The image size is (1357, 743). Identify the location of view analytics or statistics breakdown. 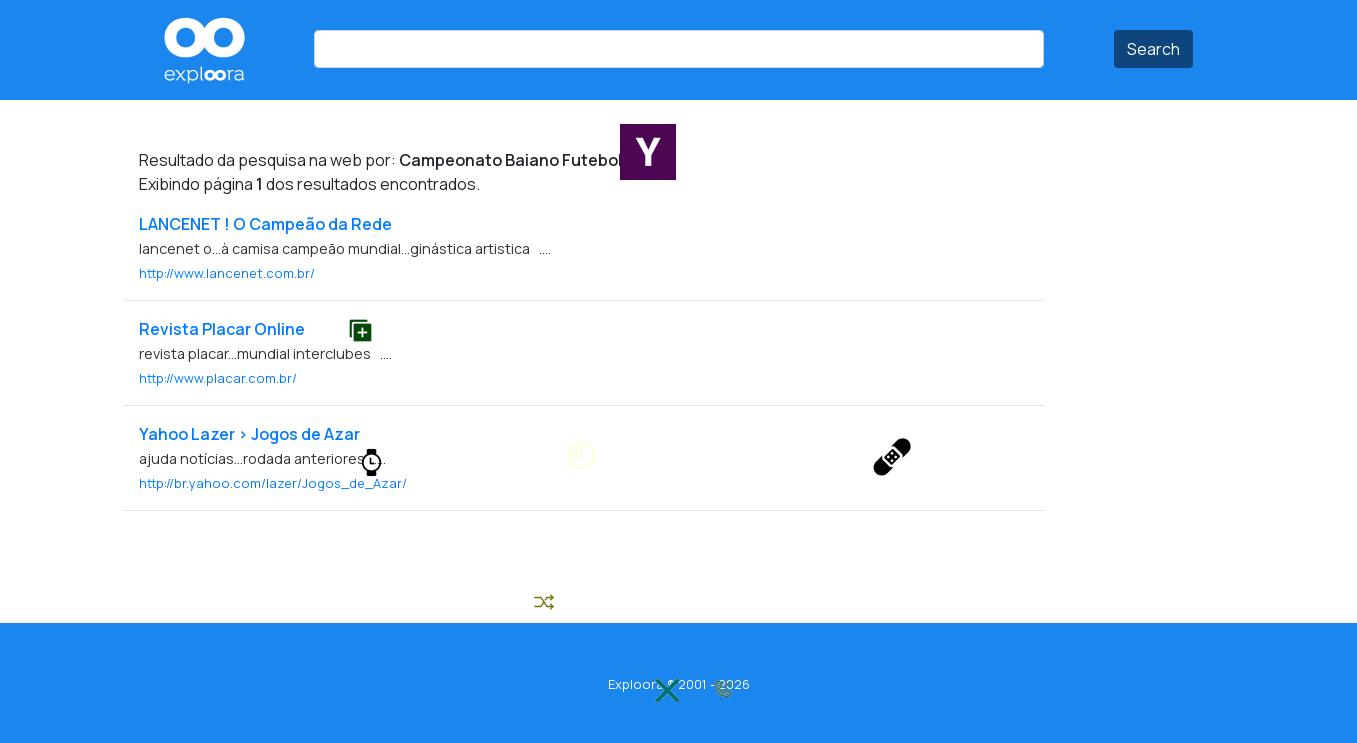
(581, 455).